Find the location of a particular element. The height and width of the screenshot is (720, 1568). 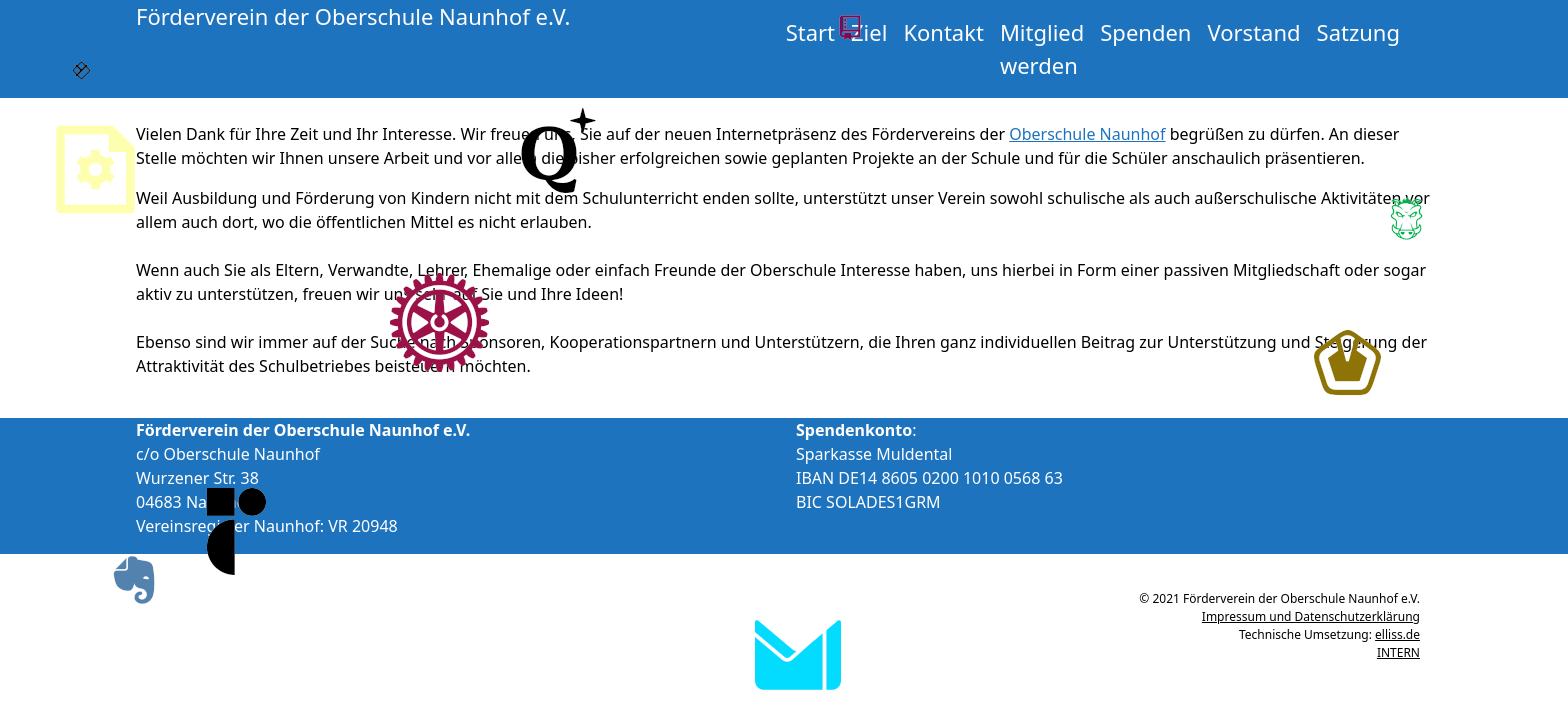

Rotary International organization logo is located at coordinates (439, 322).